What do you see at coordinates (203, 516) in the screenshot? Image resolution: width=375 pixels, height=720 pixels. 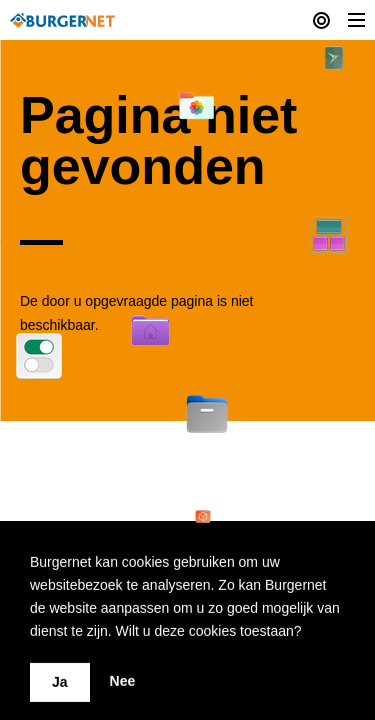 I see `an ascii stl 3d model file` at bounding box center [203, 516].